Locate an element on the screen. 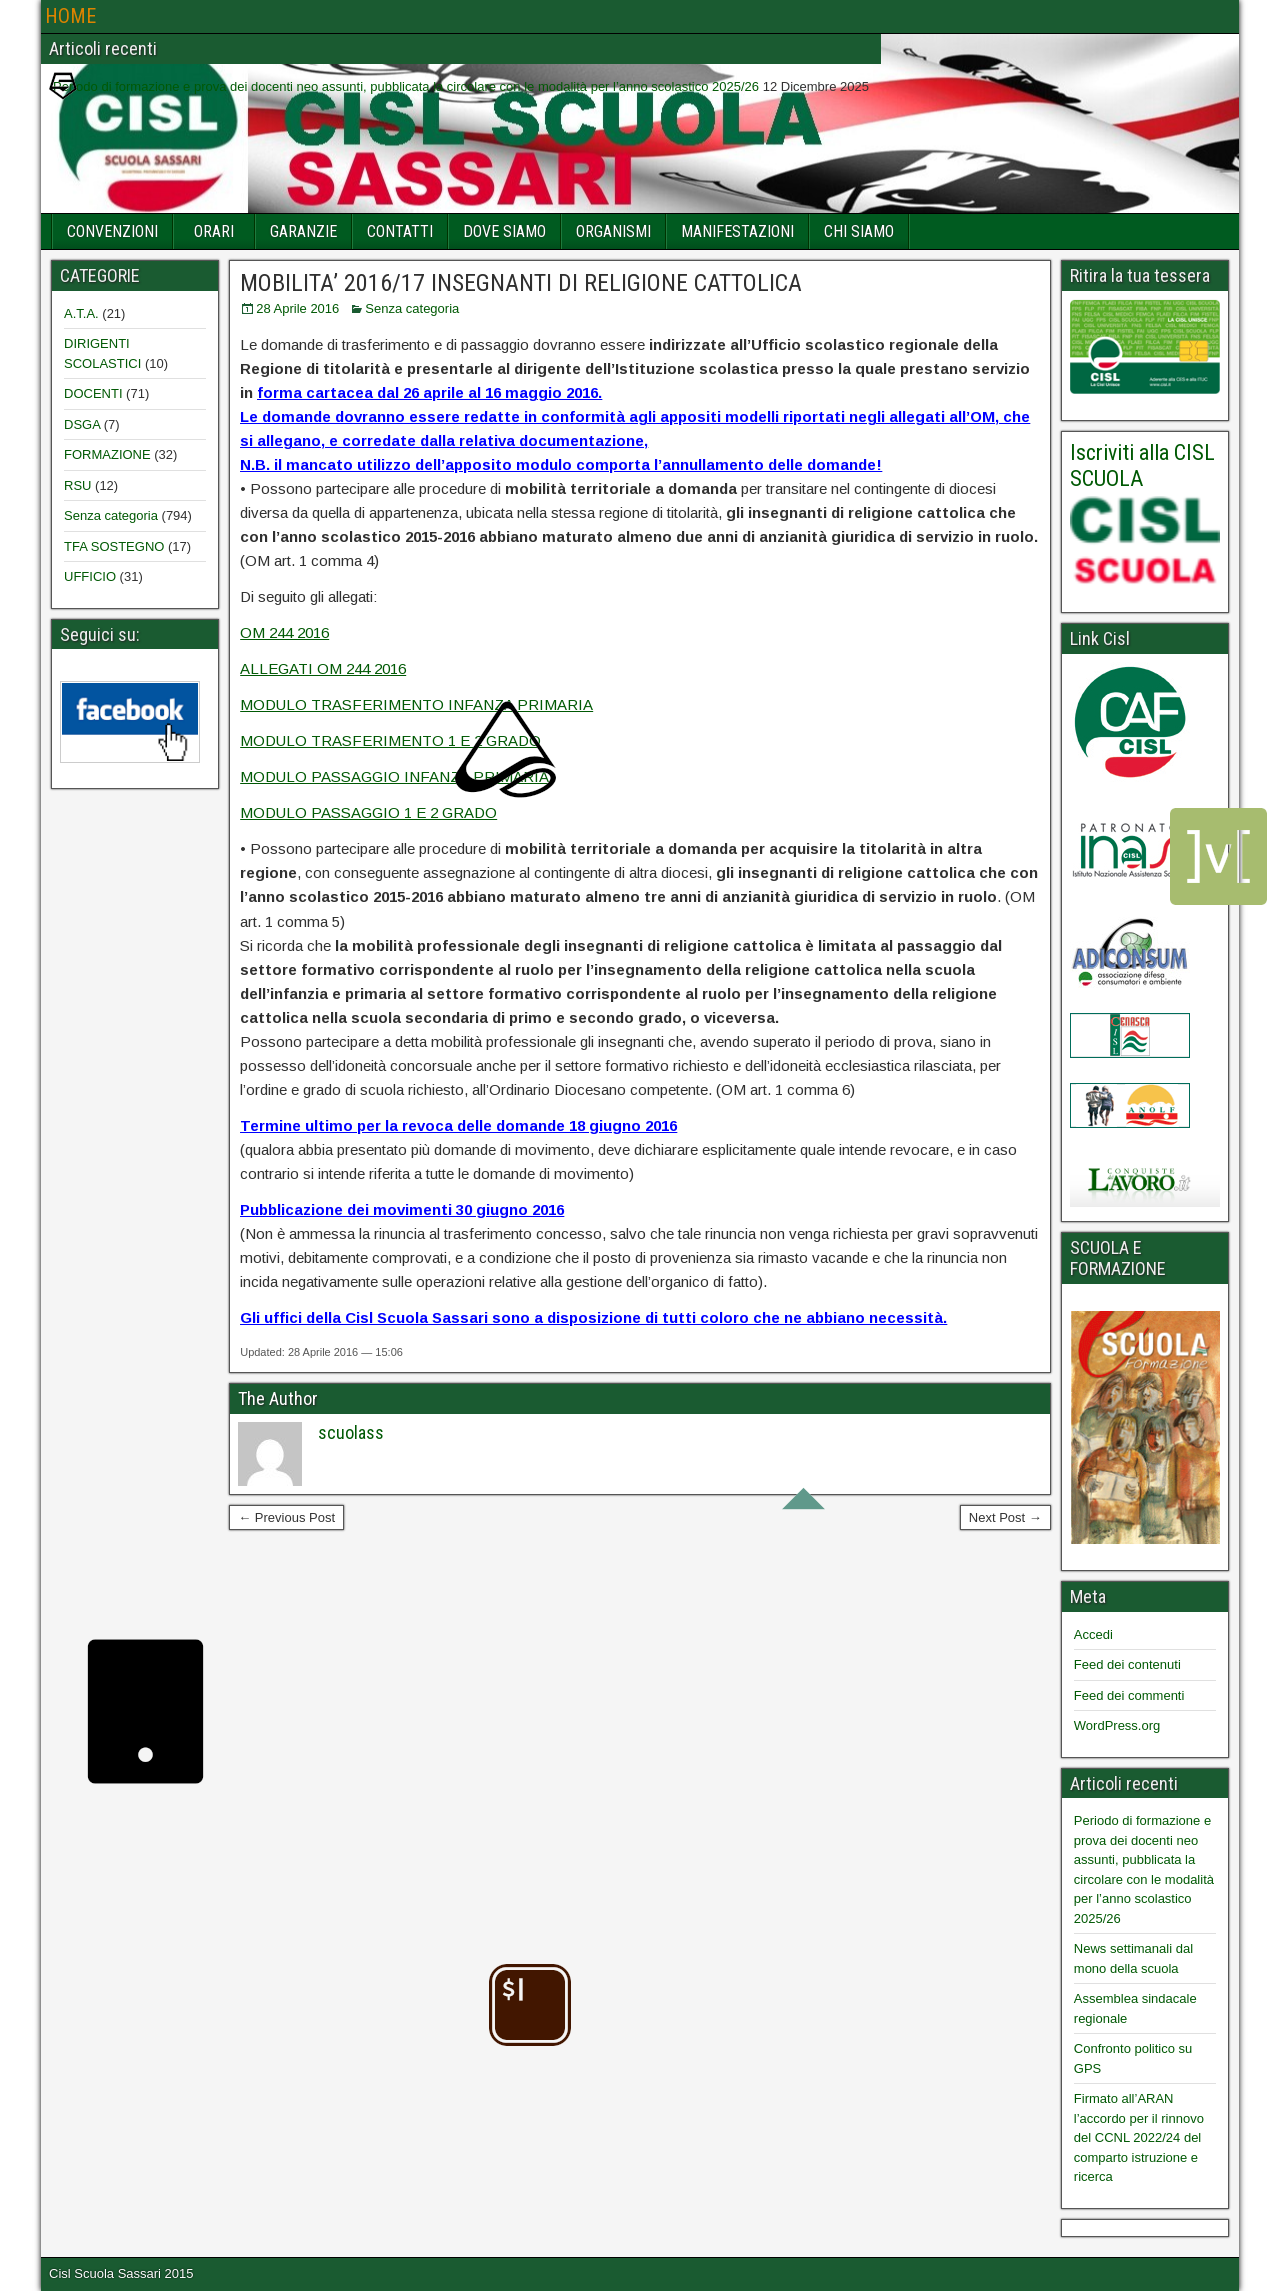 Image resolution: width=1280 pixels, height=2291 pixels. sifive company logo is located at coordinates (63, 86).